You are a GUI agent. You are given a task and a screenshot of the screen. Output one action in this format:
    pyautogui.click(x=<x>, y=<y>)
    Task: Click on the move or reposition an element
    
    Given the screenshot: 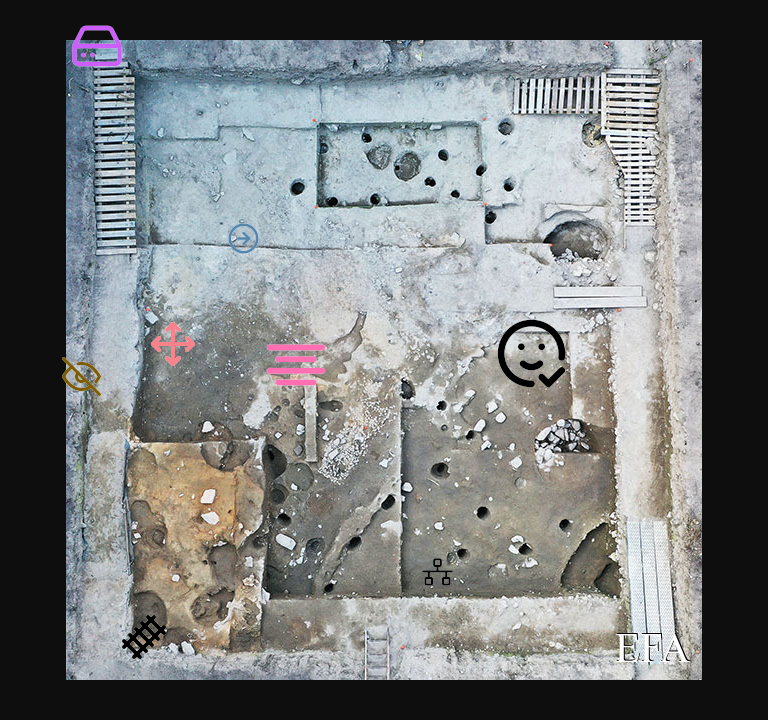 What is the action you would take?
    pyautogui.click(x=173, y=344)
    